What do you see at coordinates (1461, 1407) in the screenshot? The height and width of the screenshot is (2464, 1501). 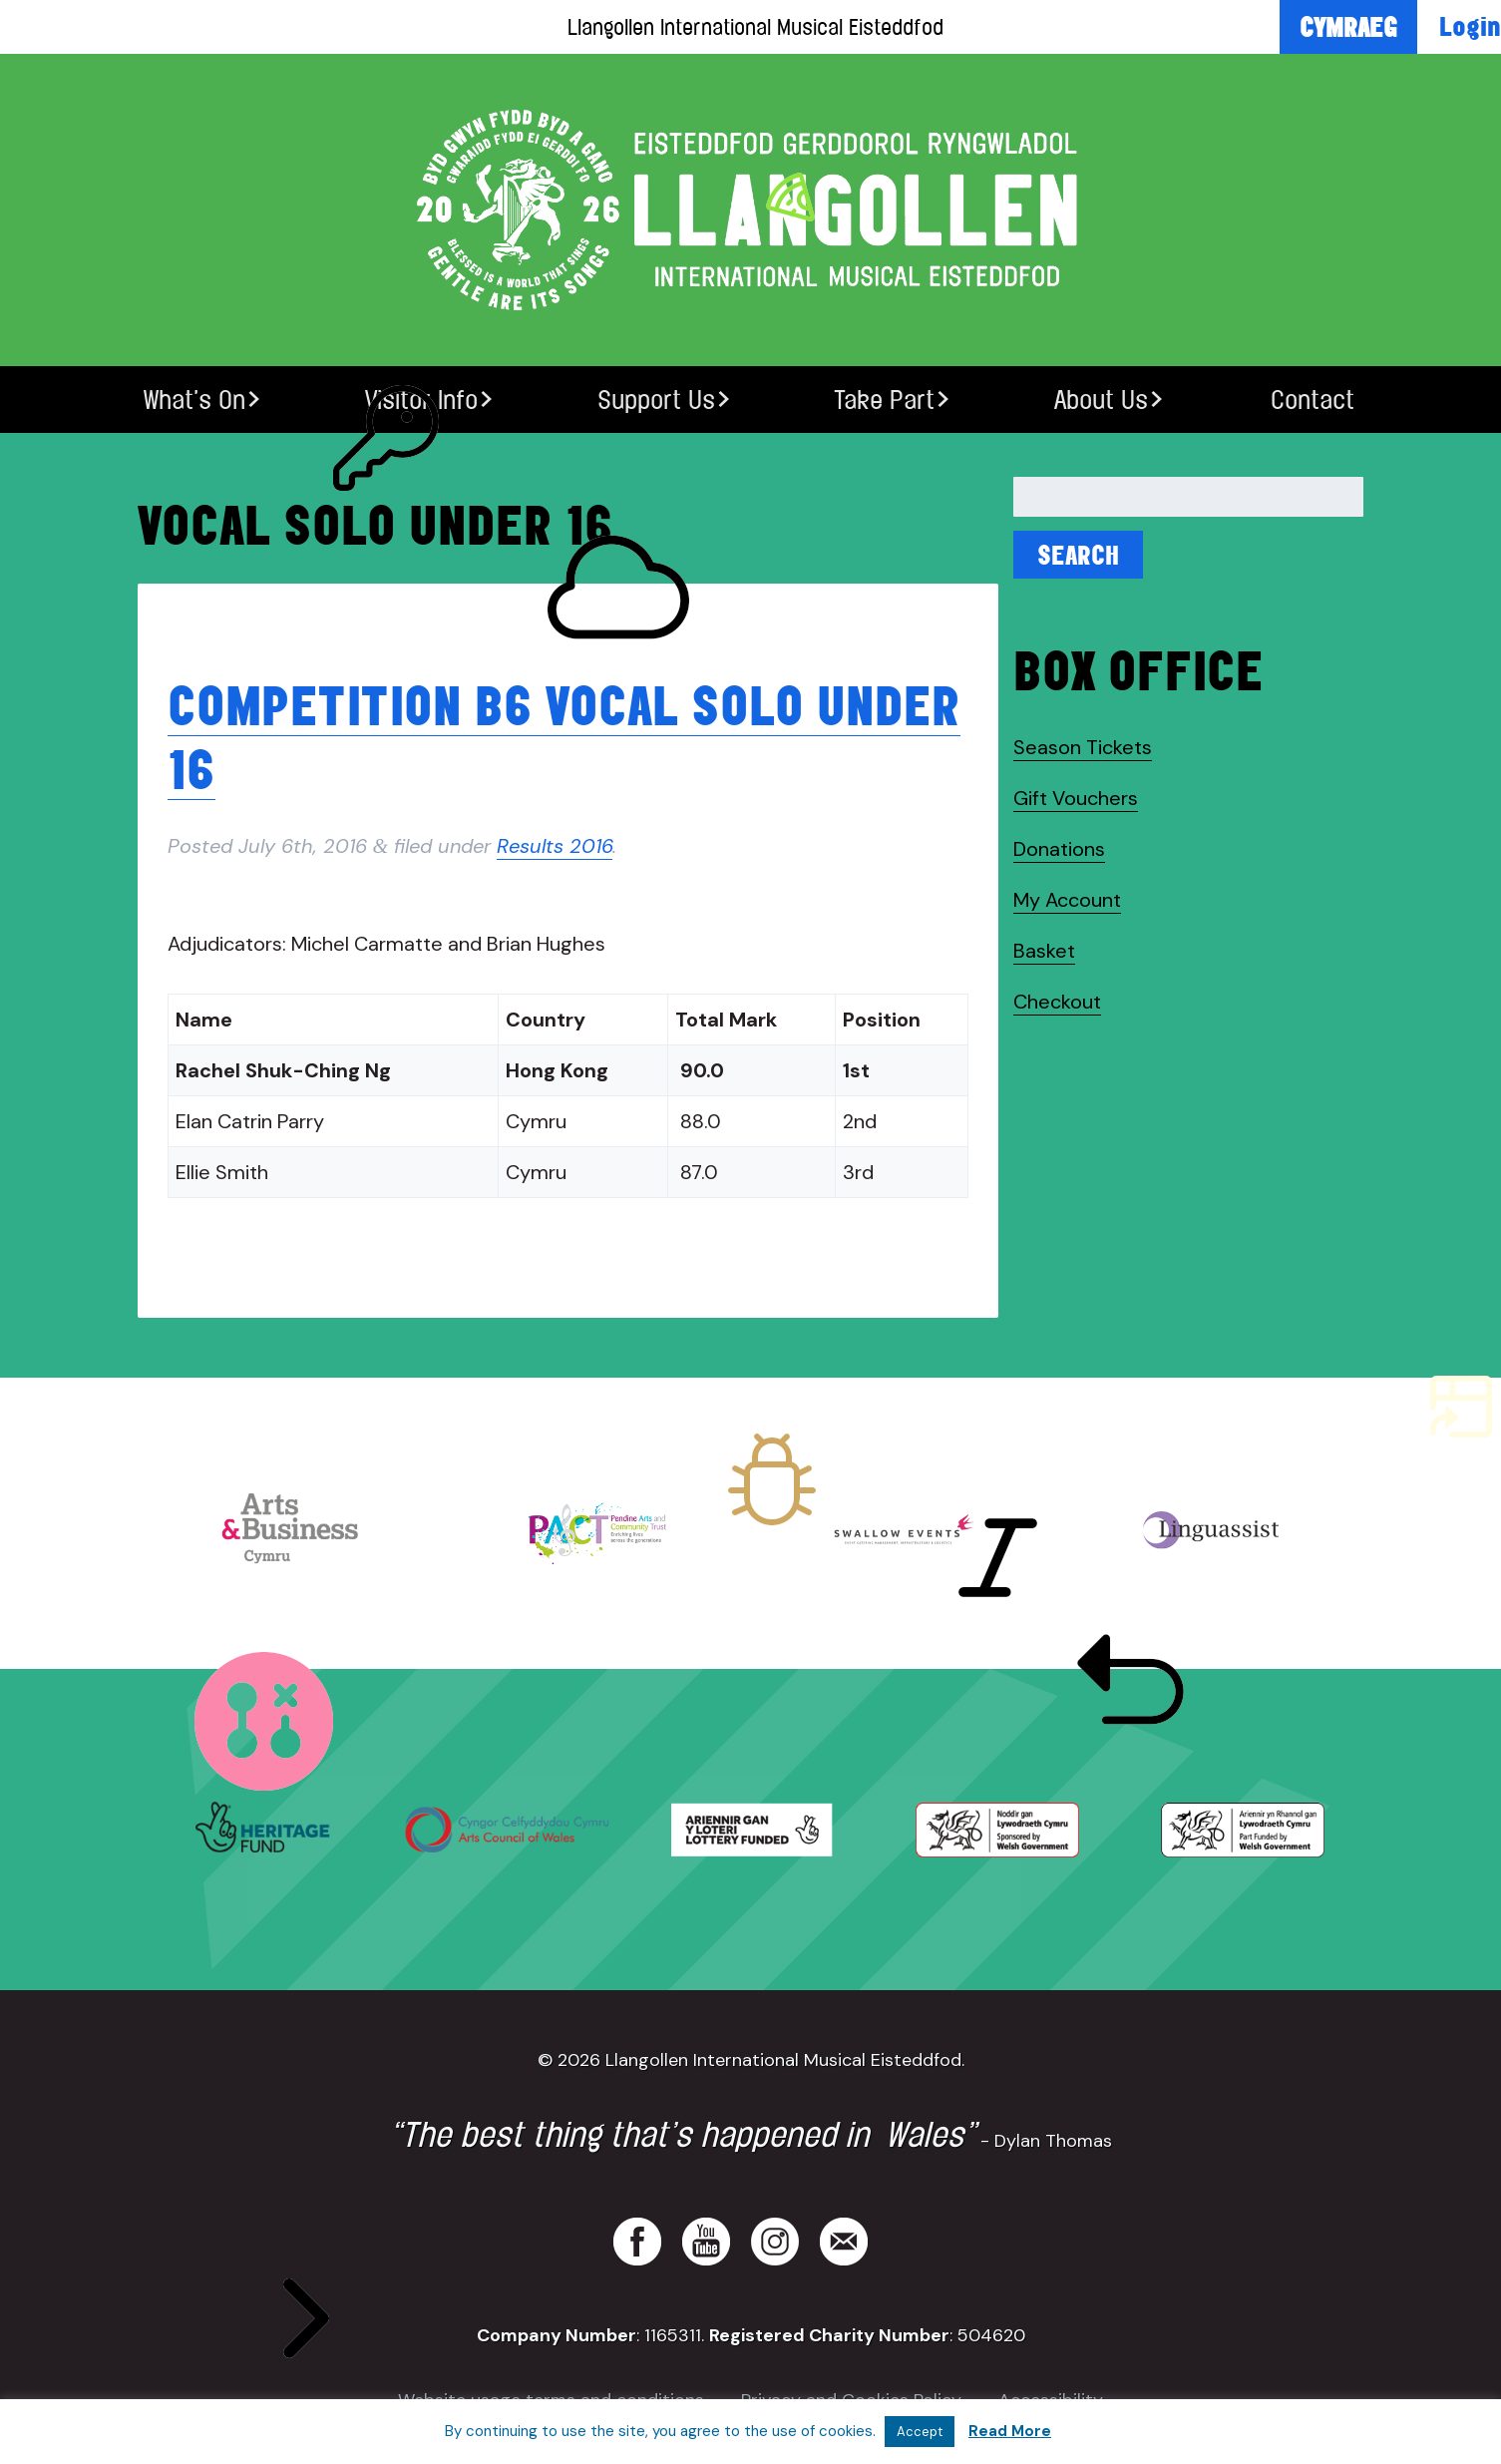 I see `create a symbolic link to this project` at bounding box center [1461, 1407].